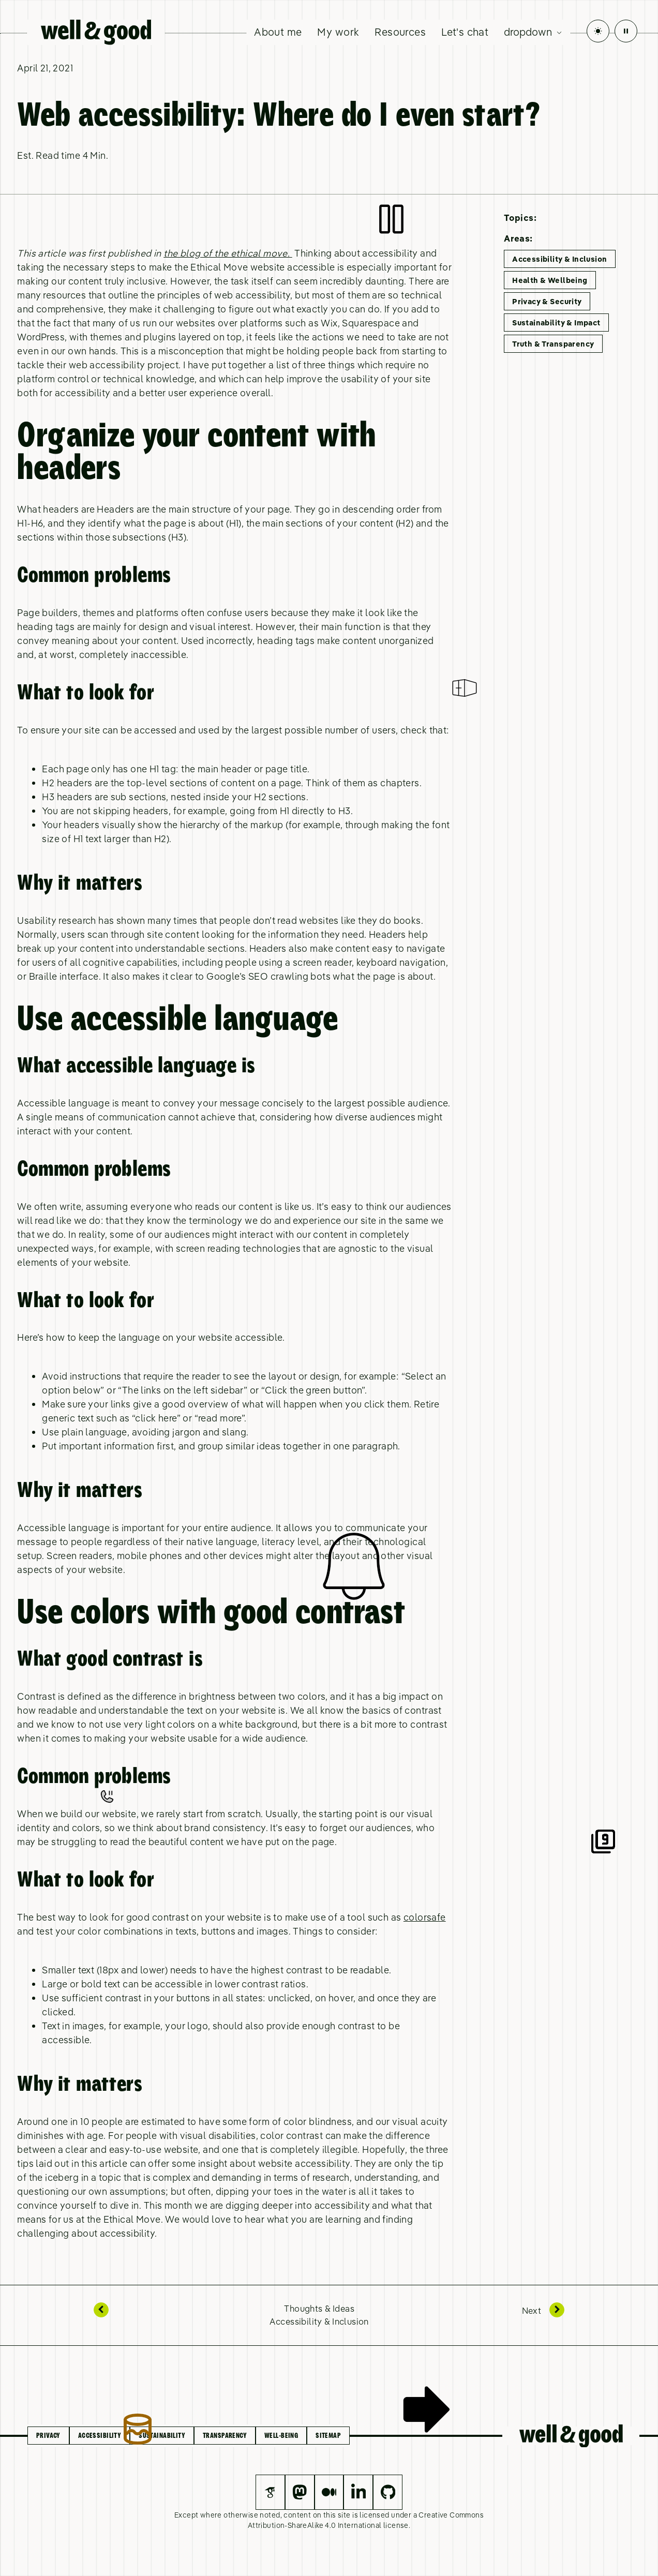 This screenshot has height=2576, width=658. I want to click on indicates a database security breach or data leak, so click(138, 2429).